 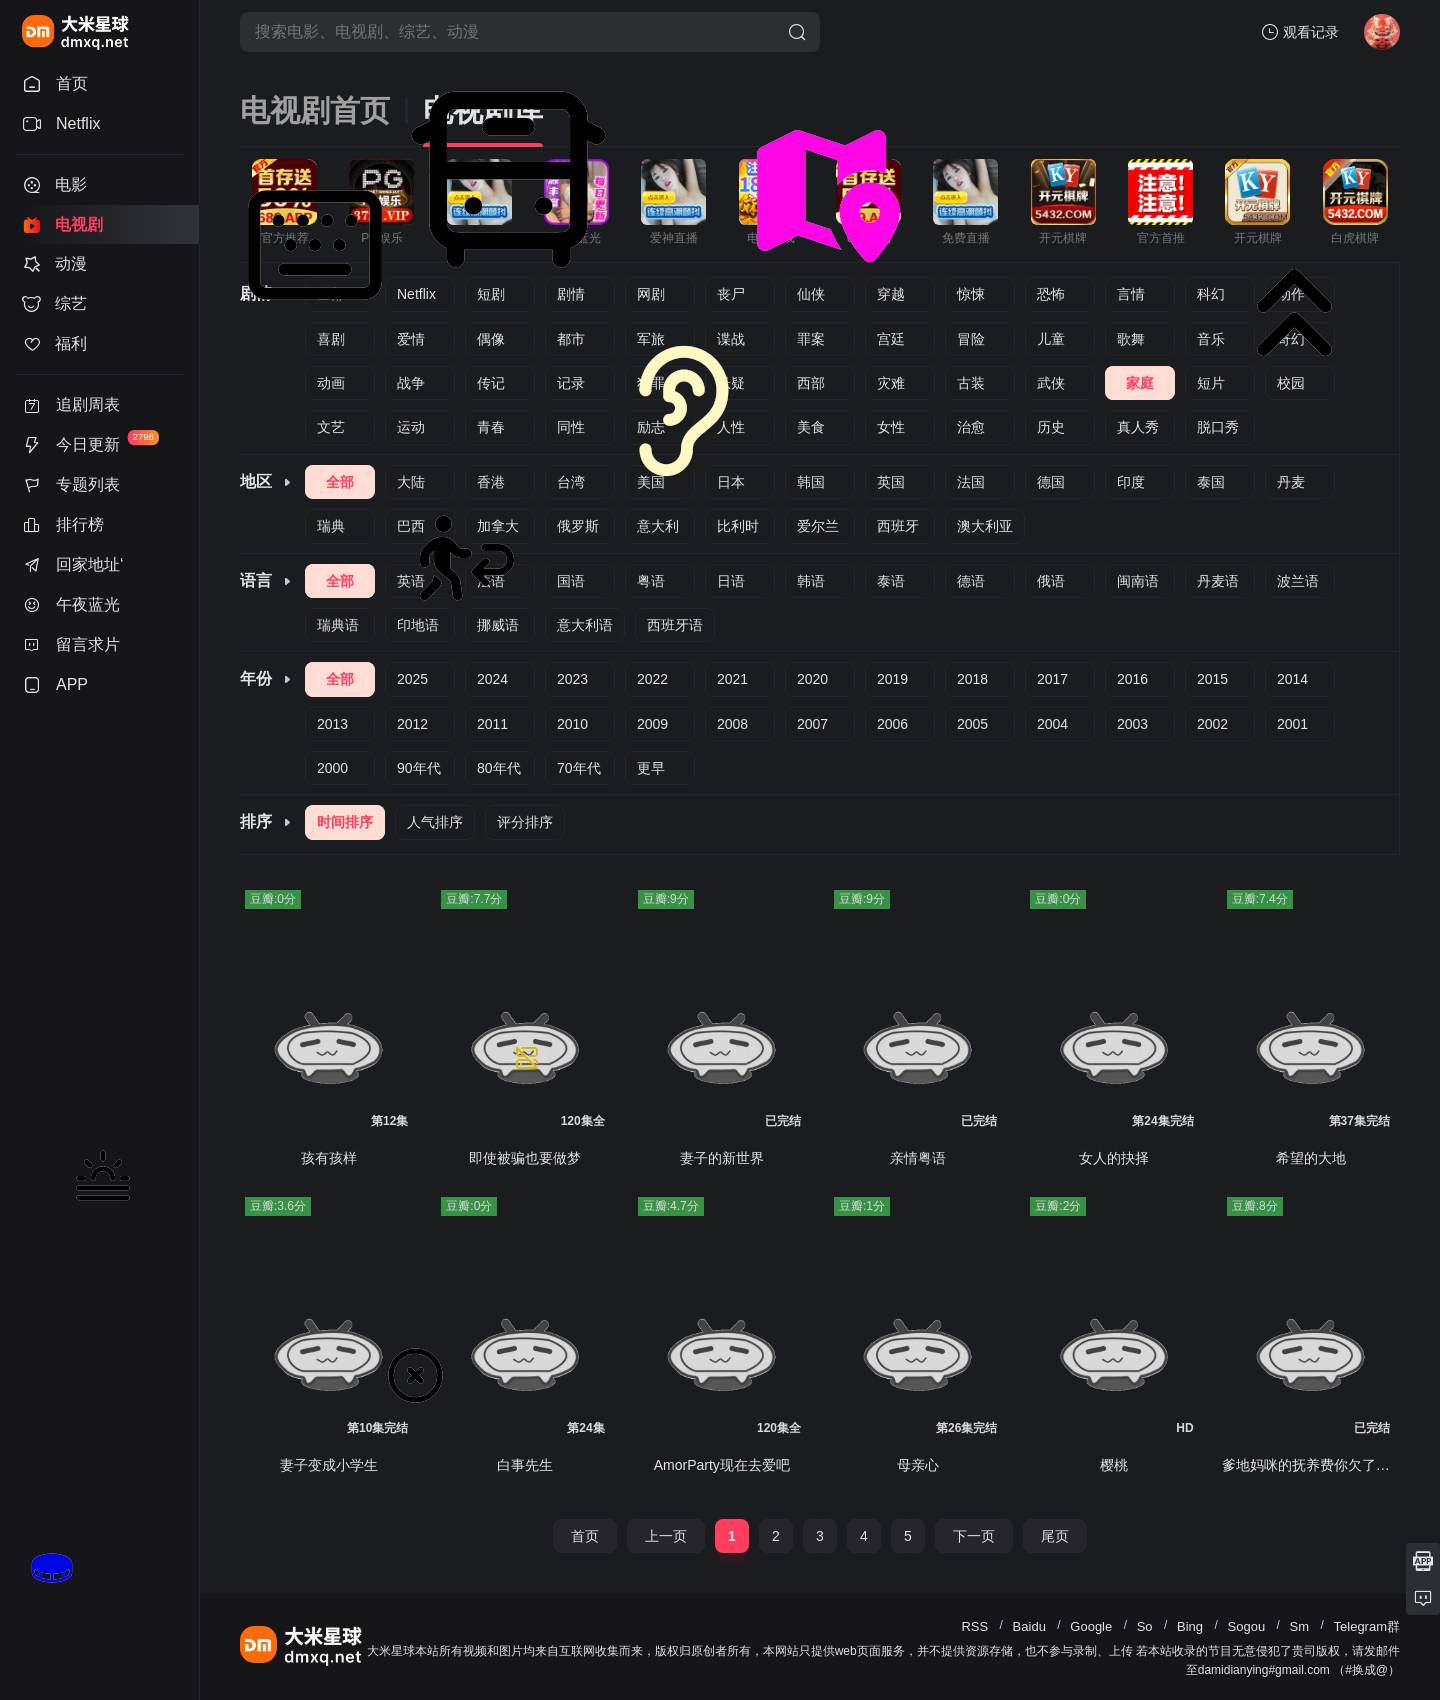 What do you see at coordinates (527, 1058) in the screenshot?
I see `server is offline or unavailable` at bounding box center [527, 1058].